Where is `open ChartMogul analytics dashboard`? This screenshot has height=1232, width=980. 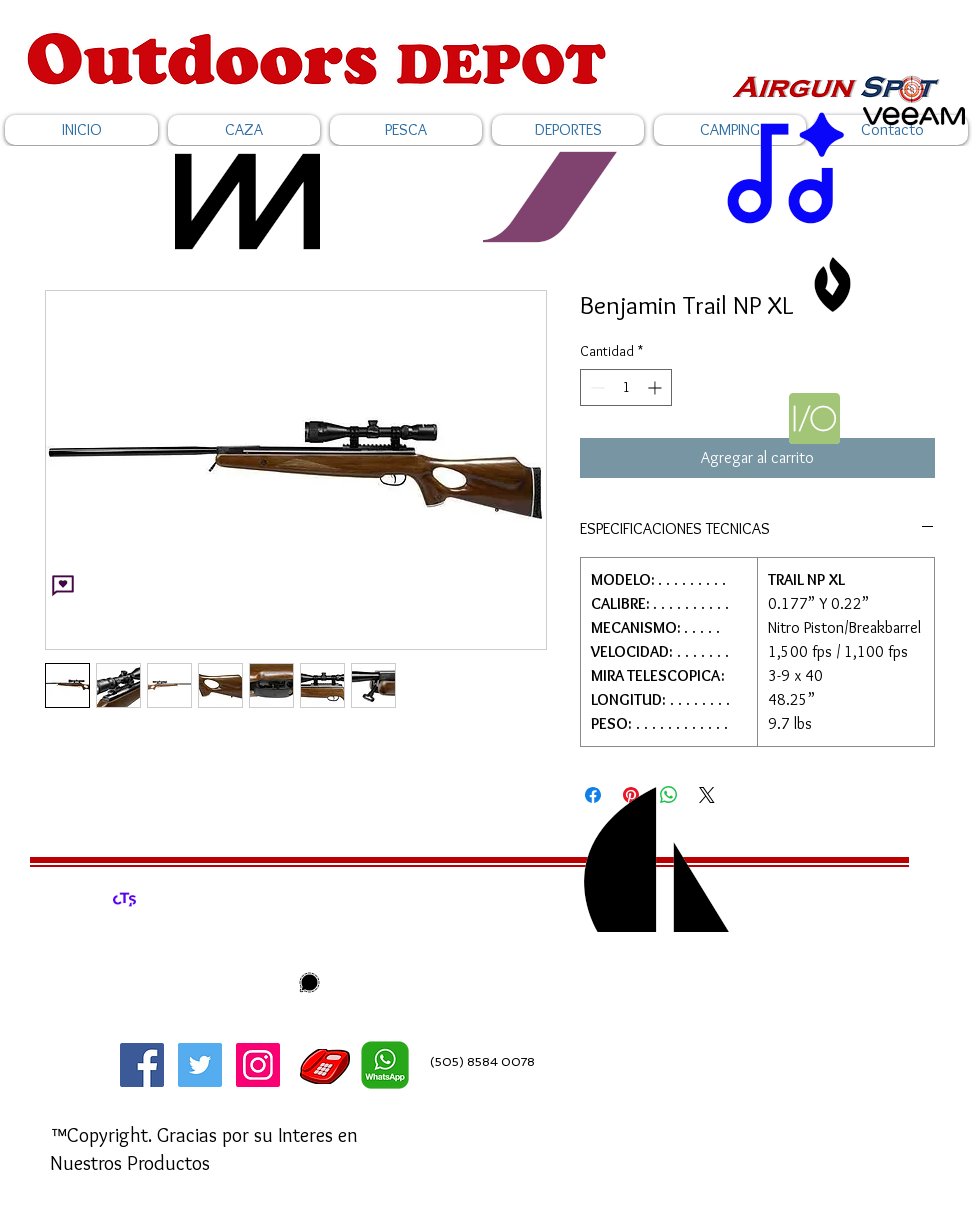
open ChartMogul analytics dashboard is located at coordinates (247, 201).